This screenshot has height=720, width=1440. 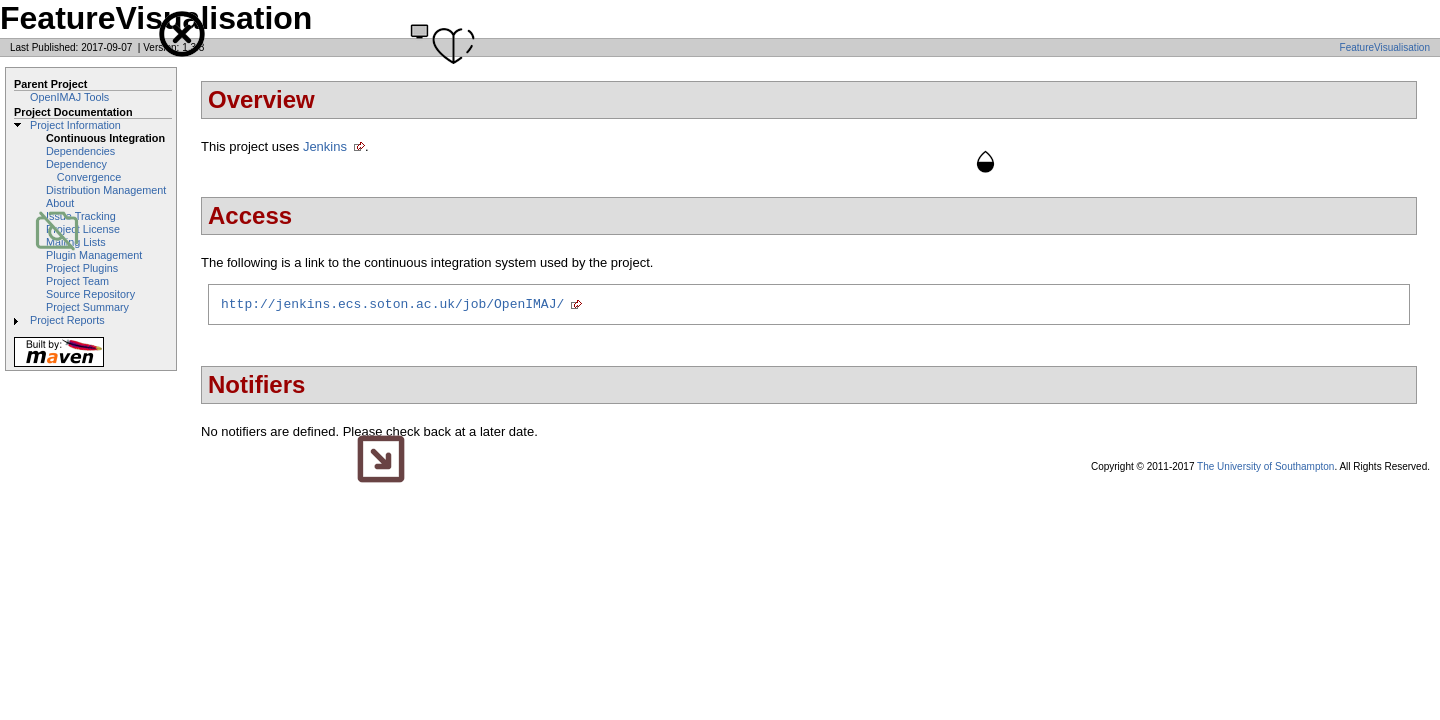 What do you see at coordinates (985, 162) in the screenshot?
I see `adjust water or liquid fill level` at bounding box center [985, 162].